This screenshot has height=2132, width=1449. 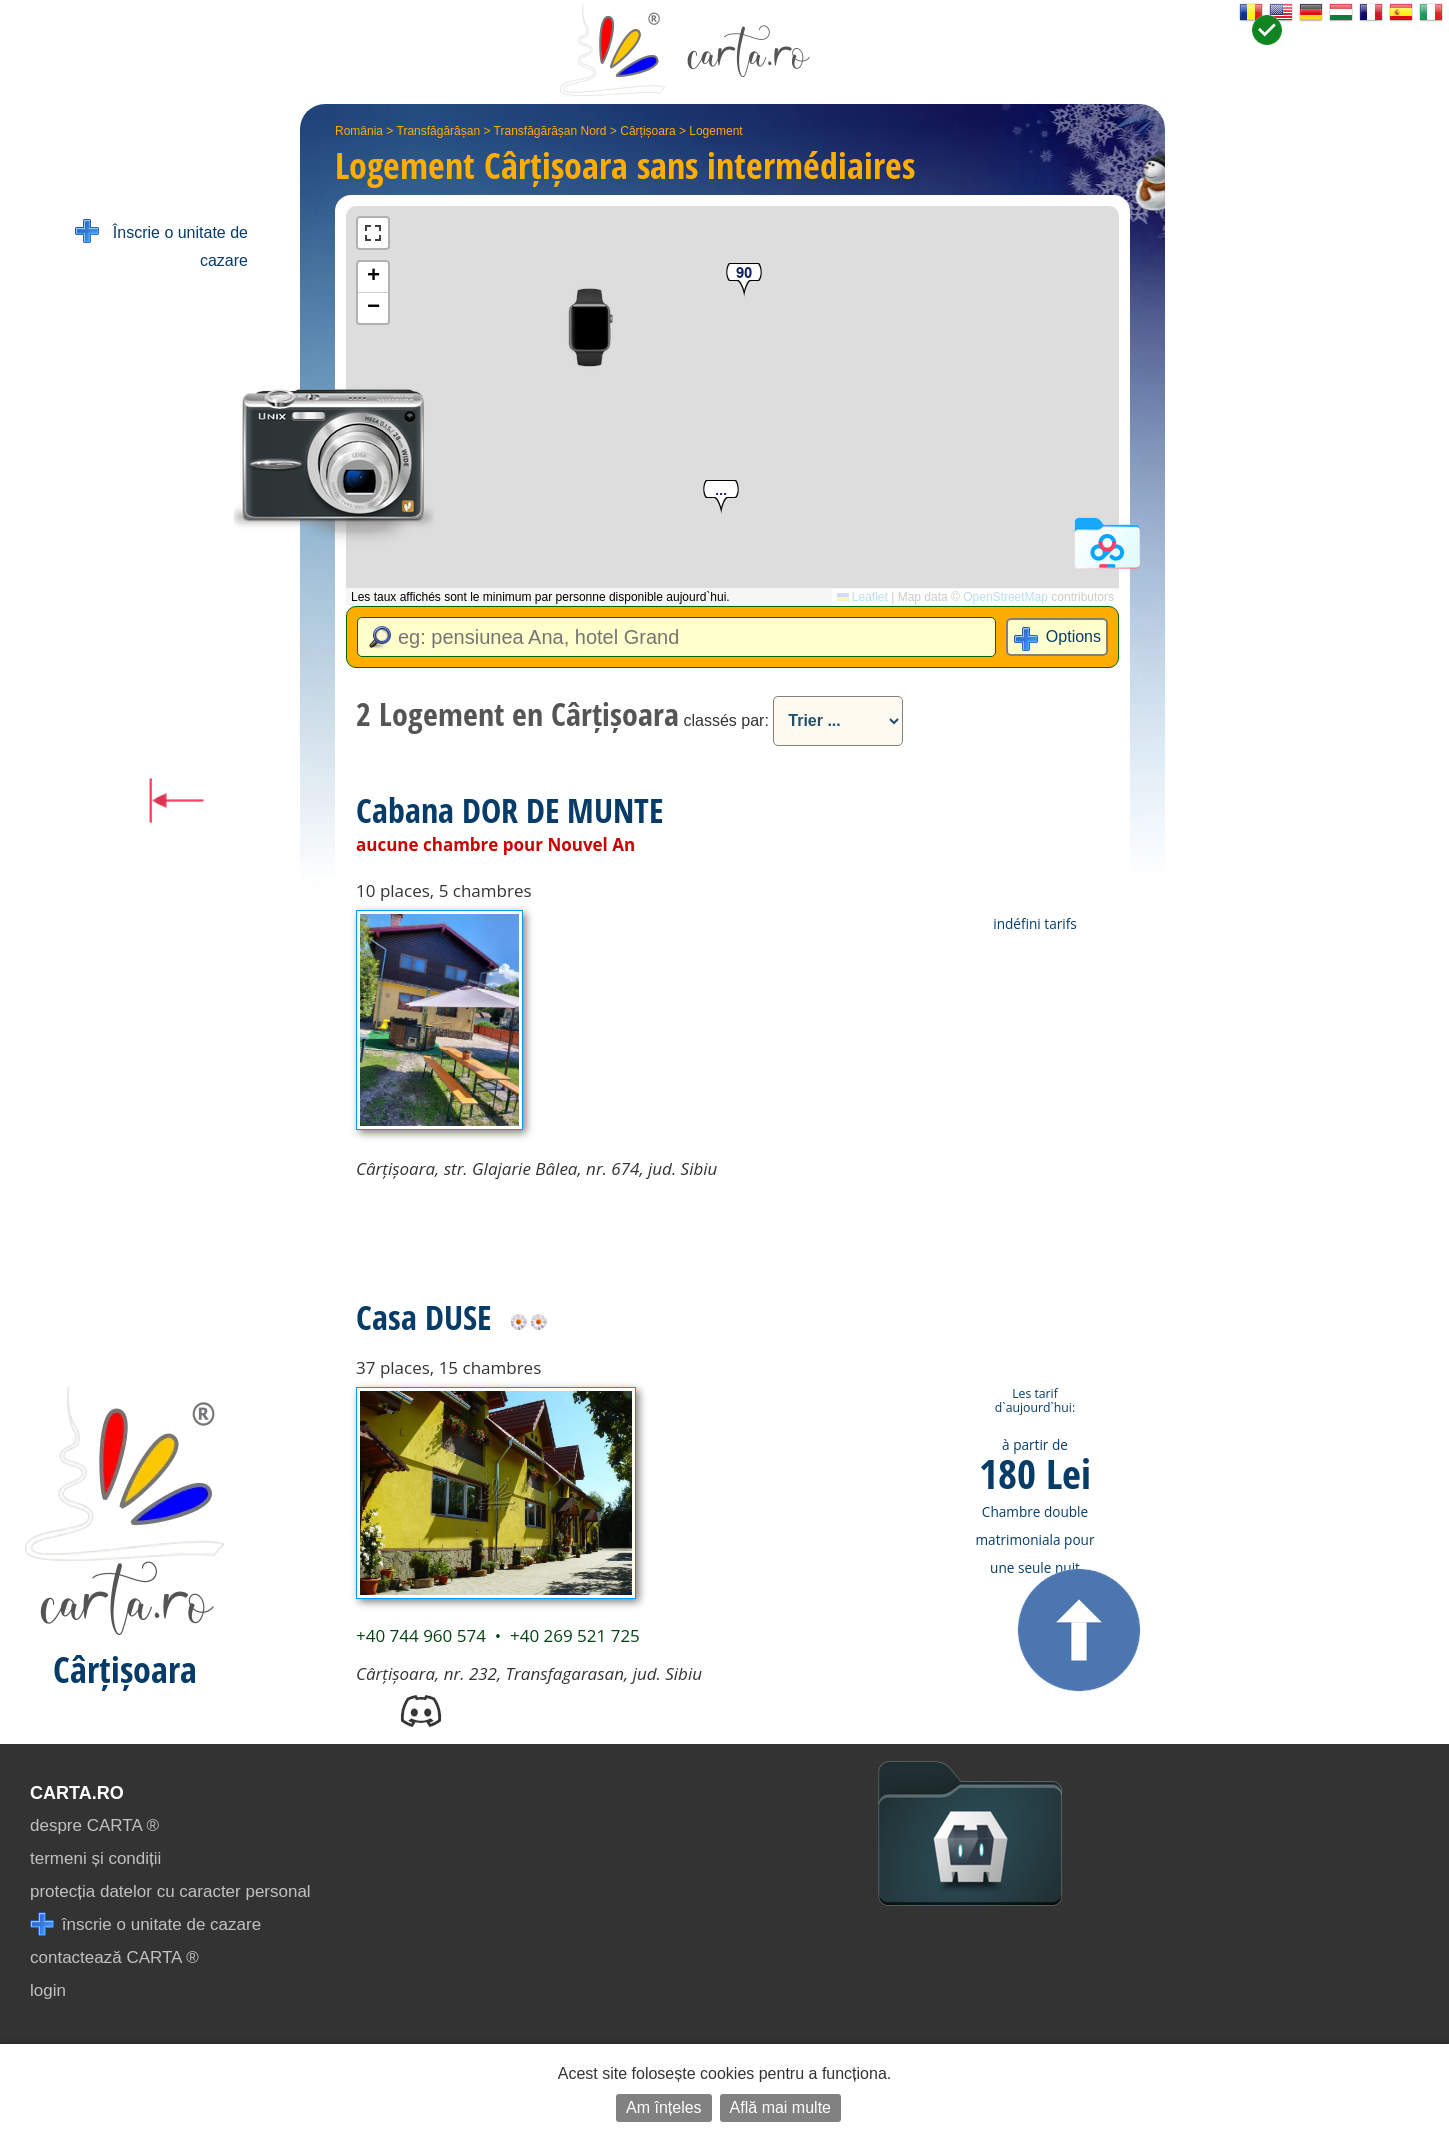 I want to click on open cordova project folder, so click(x=969, y=1838).